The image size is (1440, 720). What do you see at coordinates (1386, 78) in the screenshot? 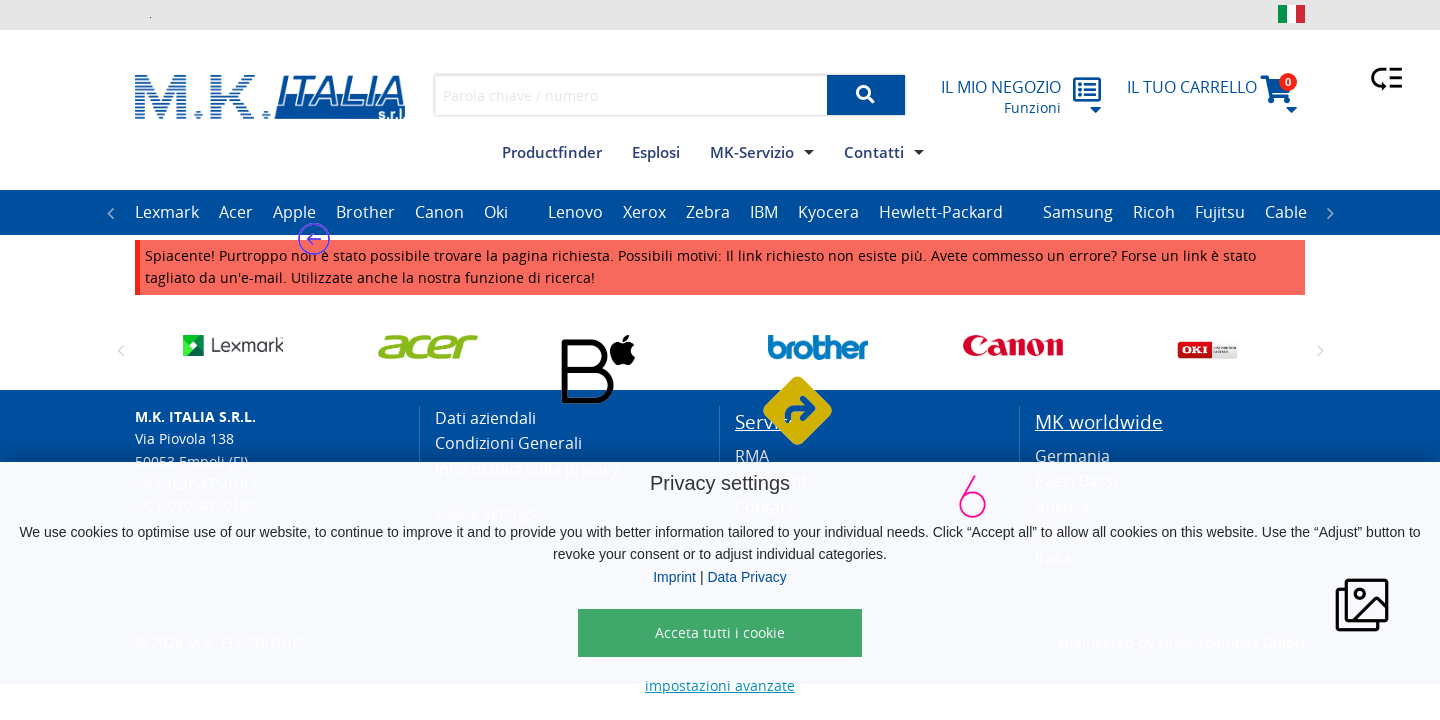
I see `move item to lower priority in a list` at bounding box center [1386, 78].